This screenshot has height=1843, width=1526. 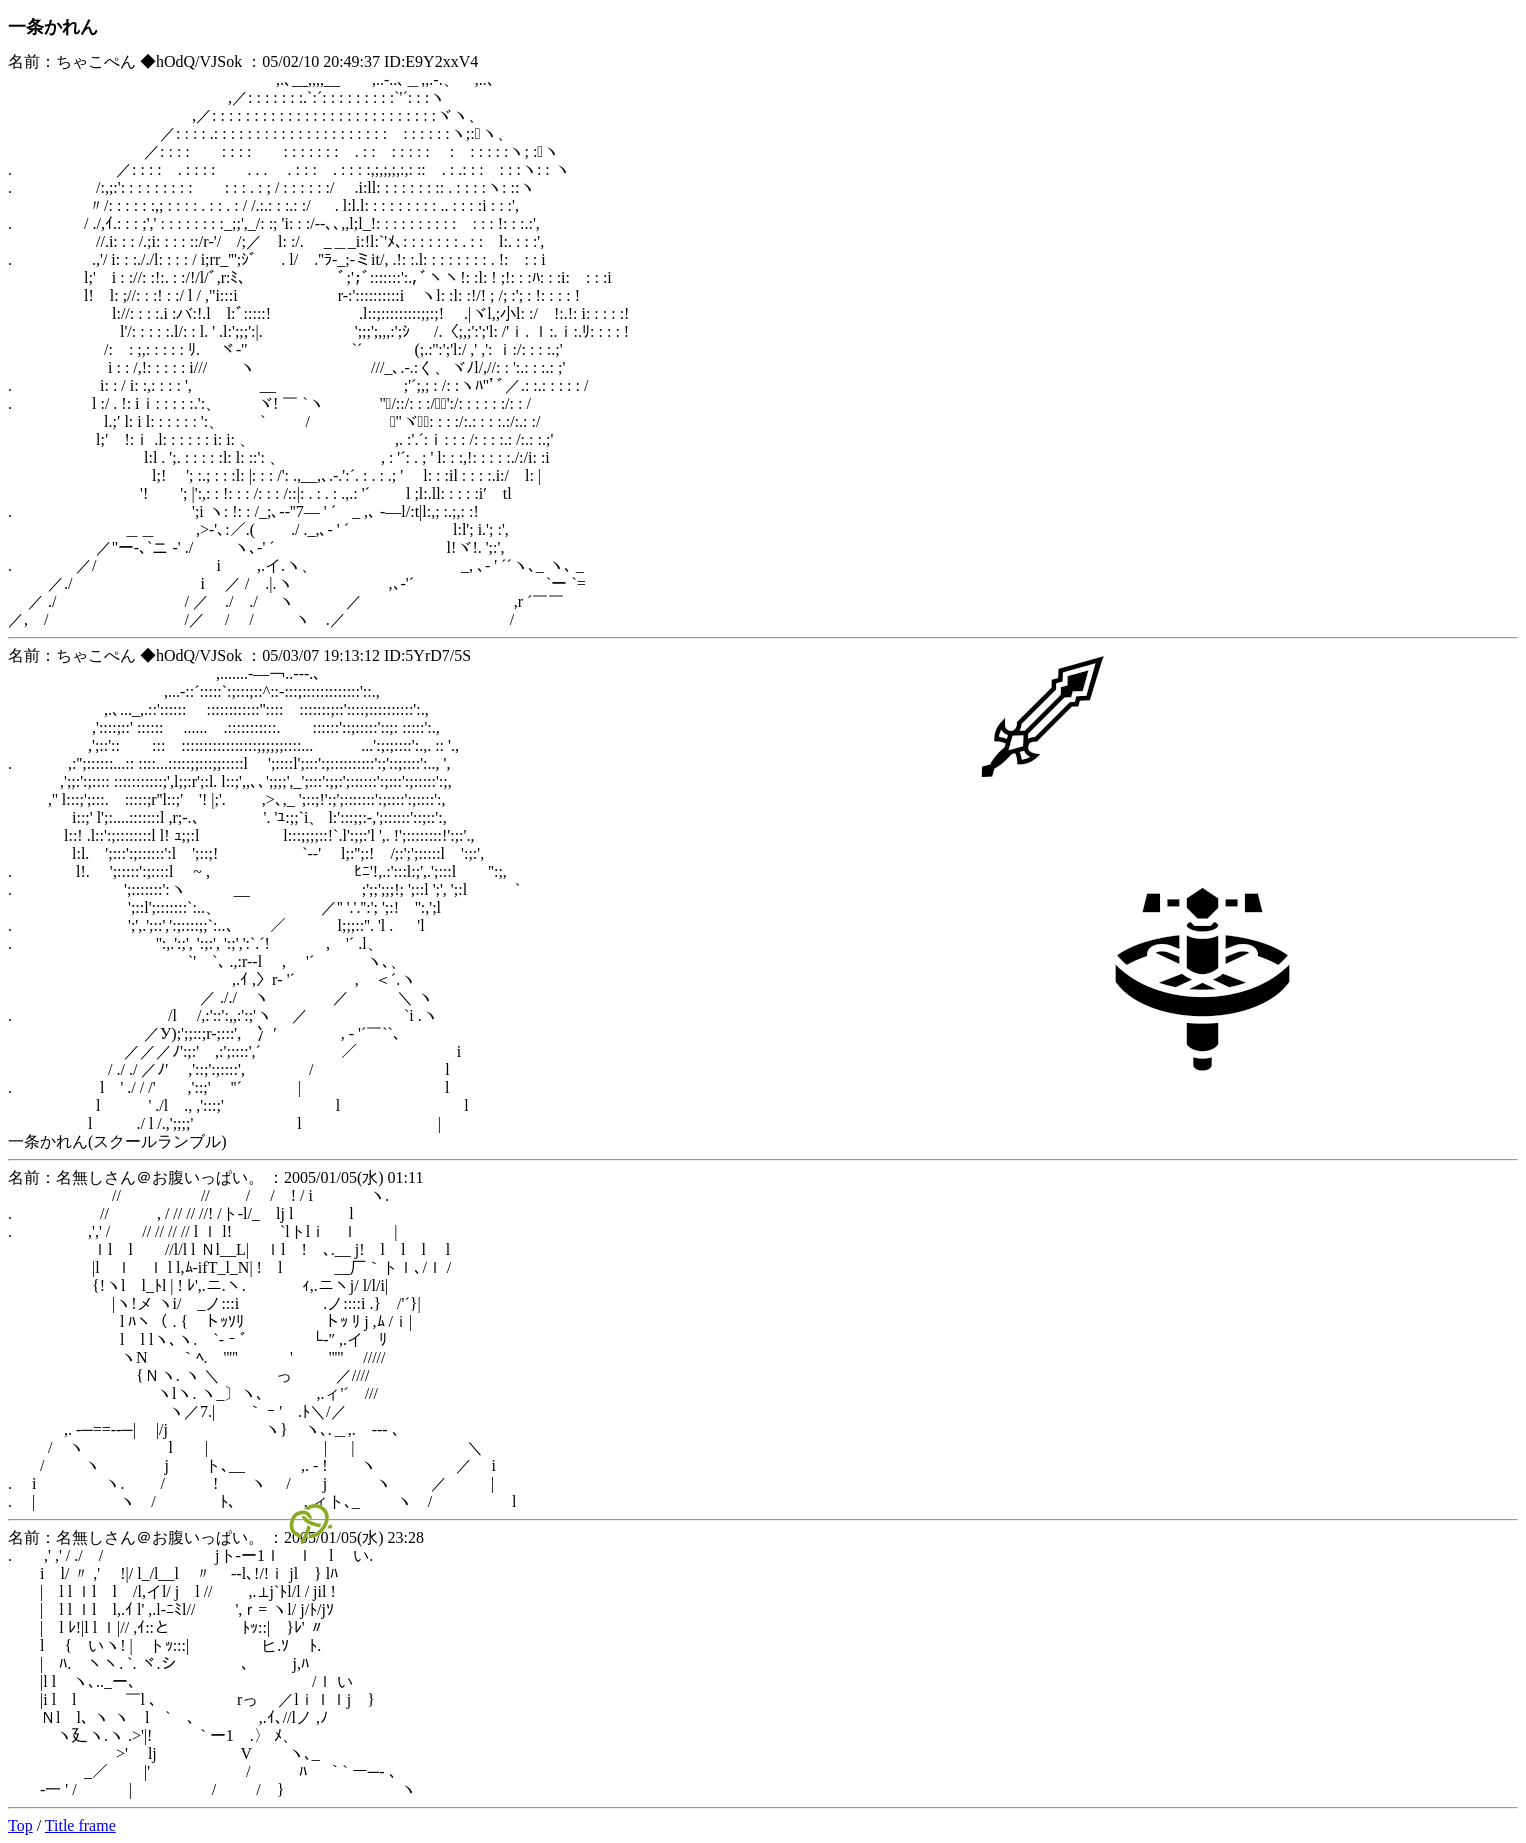 I want to click on browse bakery or snack items, so click(x=311, y=1524).